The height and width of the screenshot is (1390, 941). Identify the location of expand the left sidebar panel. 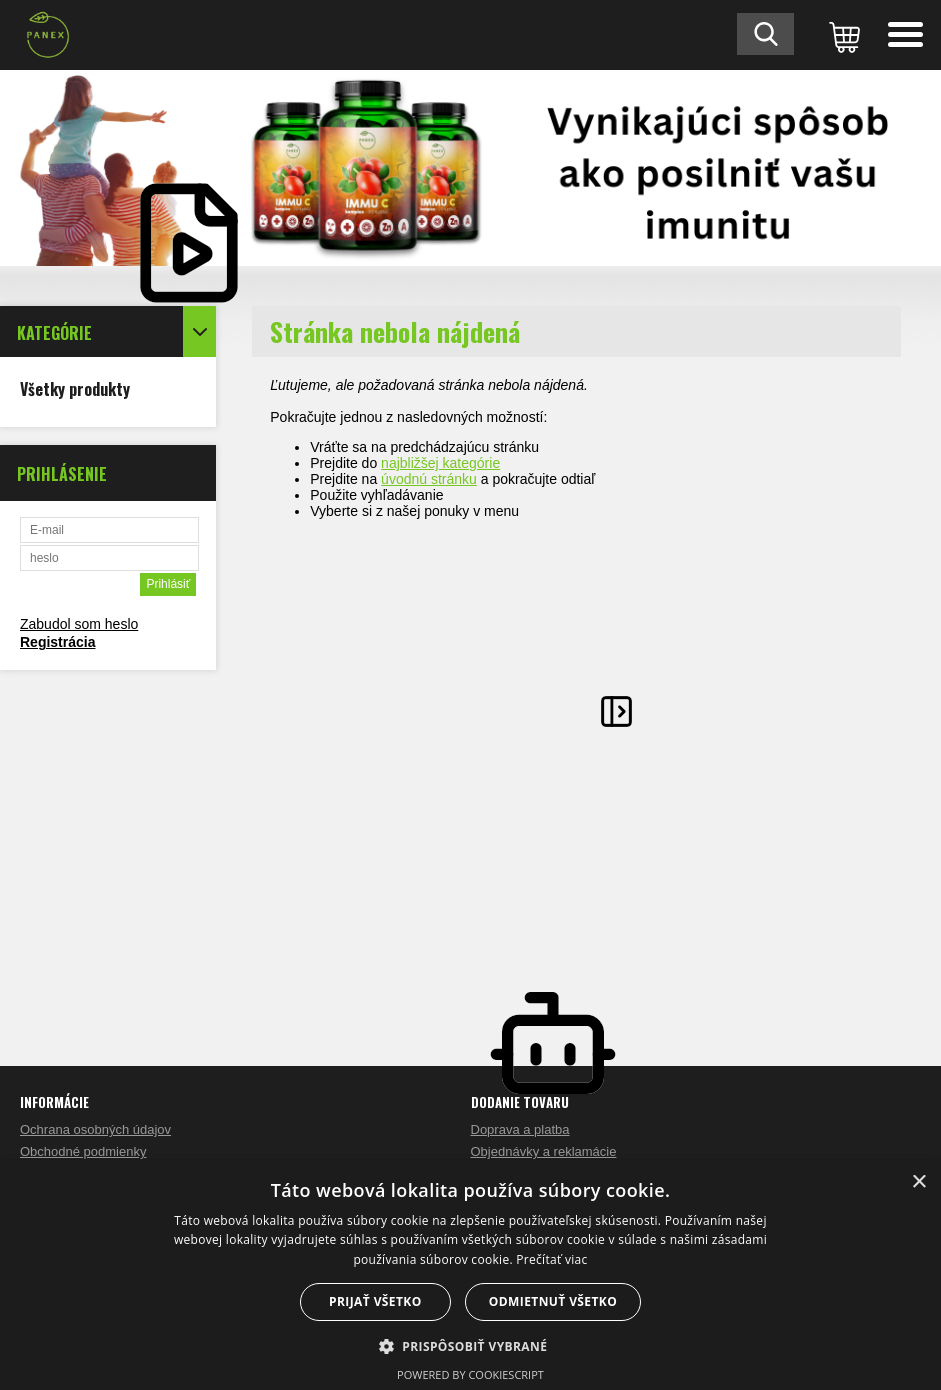
(616, 711).